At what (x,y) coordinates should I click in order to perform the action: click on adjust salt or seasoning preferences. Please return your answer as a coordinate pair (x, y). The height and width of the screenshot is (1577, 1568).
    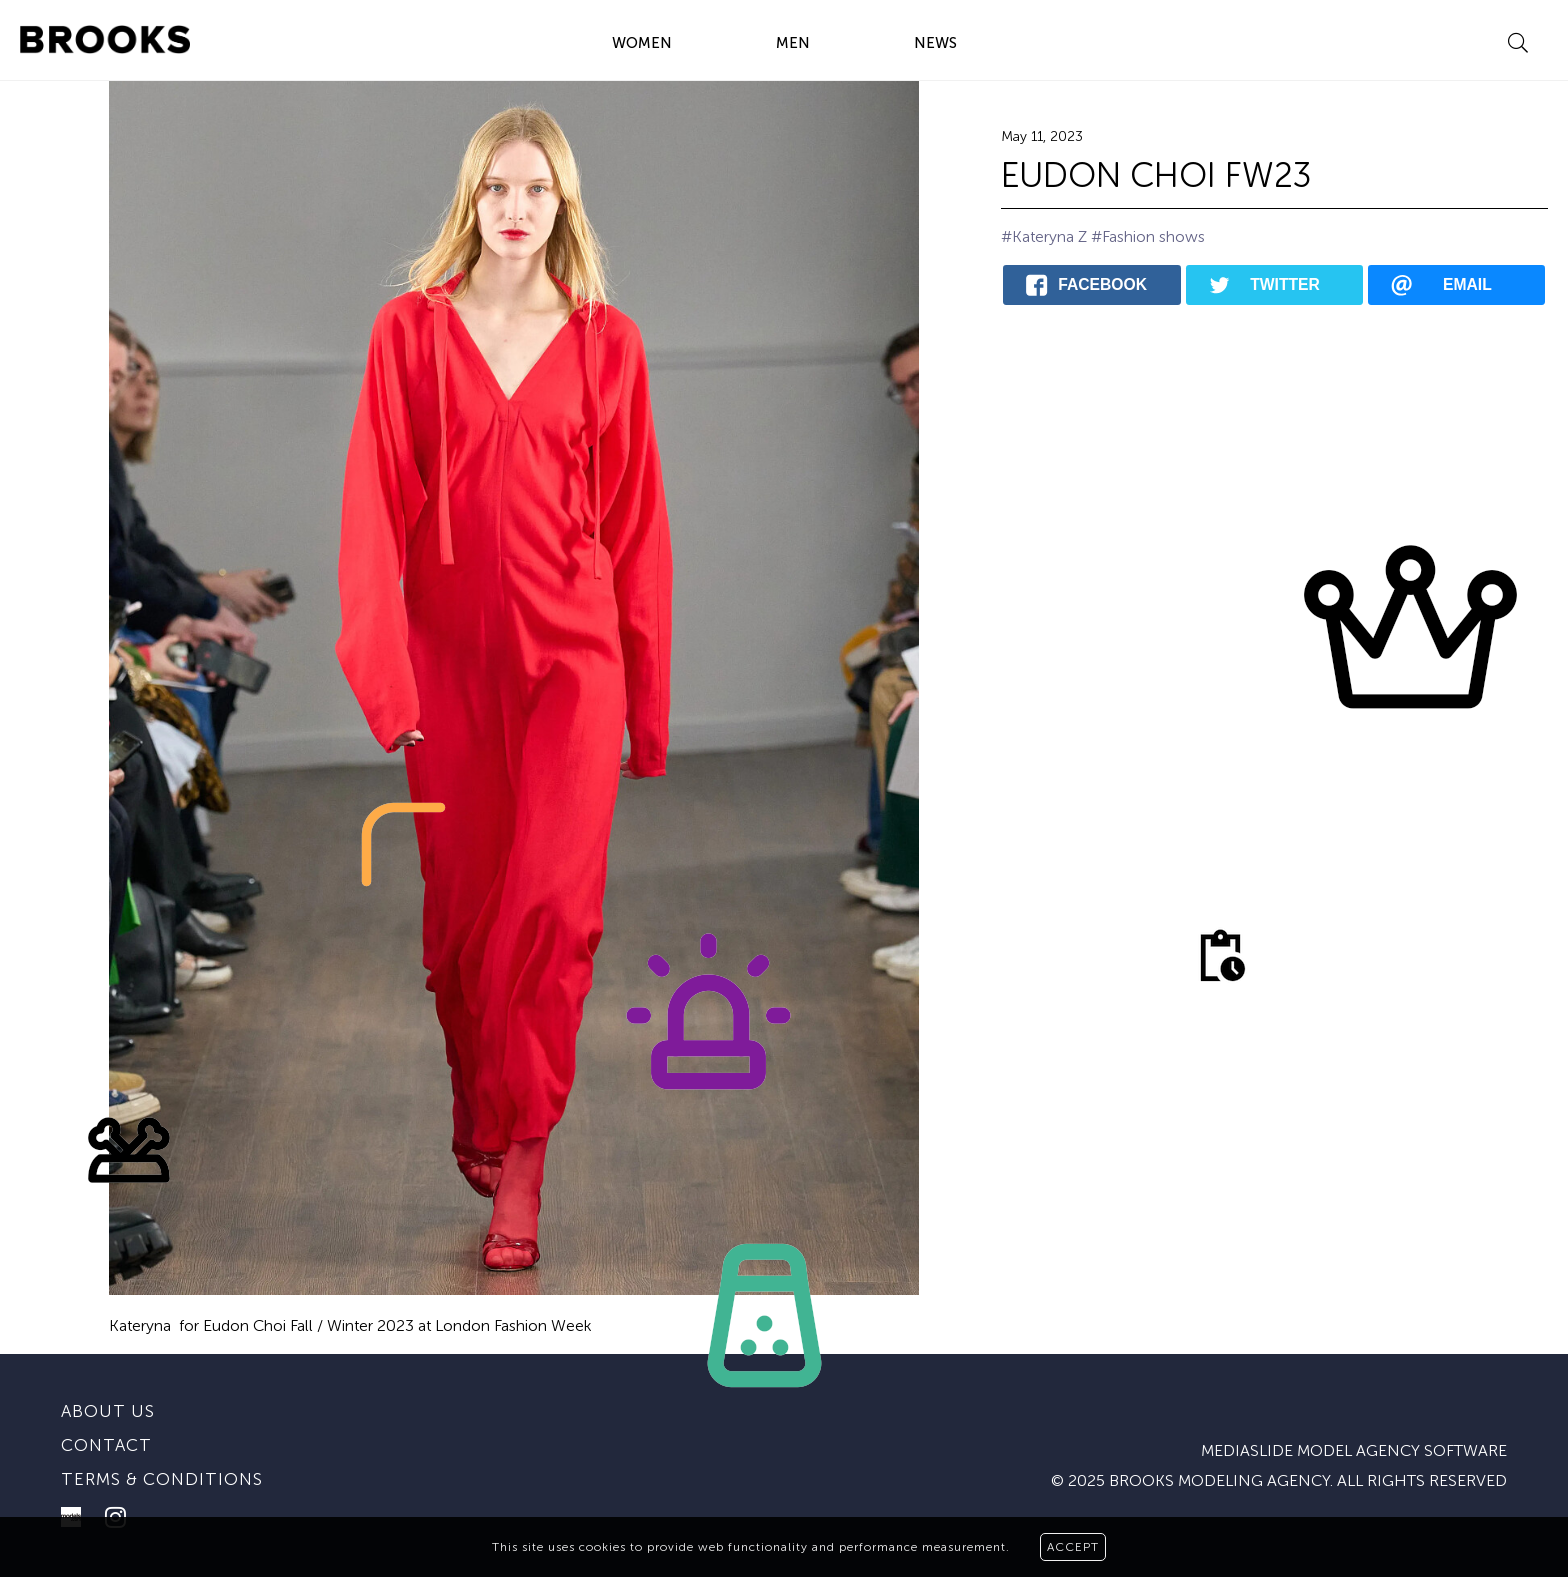
    Looking at the image, I should click on (764, 1315).